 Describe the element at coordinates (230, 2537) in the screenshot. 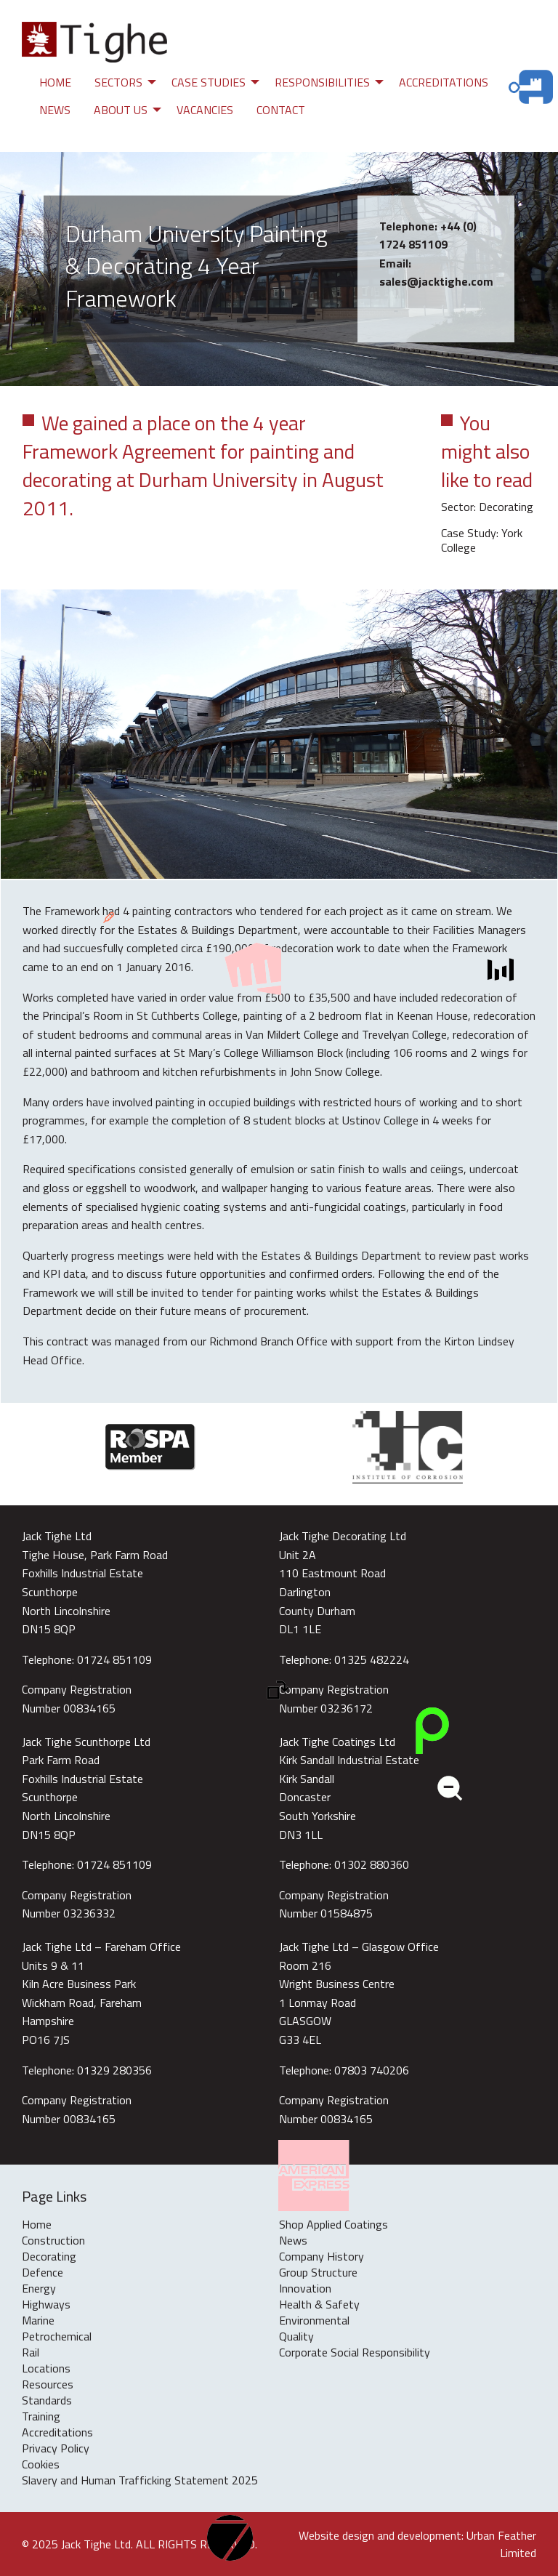

I see `Framework7 mobile framework logo` at that location.